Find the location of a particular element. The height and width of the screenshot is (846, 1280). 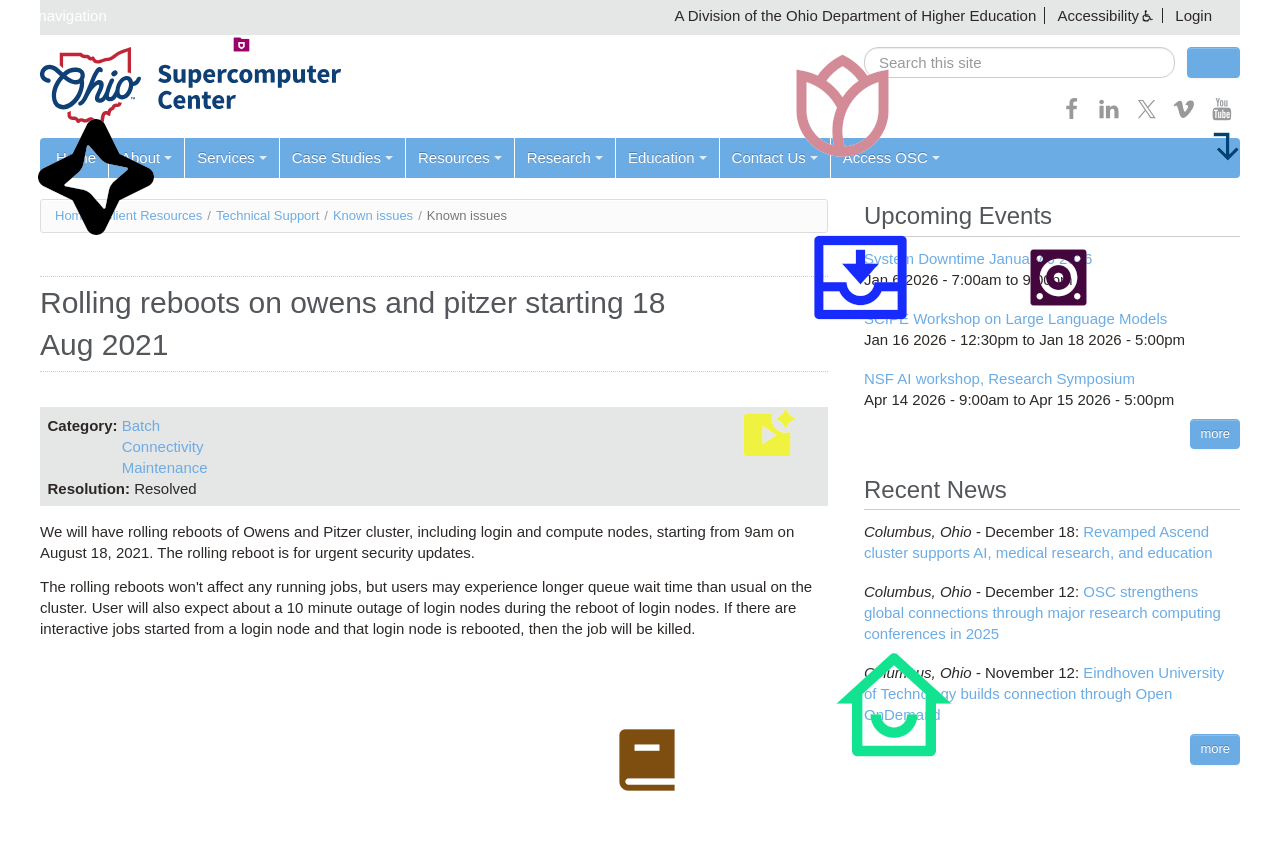

go to home screen is located at coordinates (894, 709).